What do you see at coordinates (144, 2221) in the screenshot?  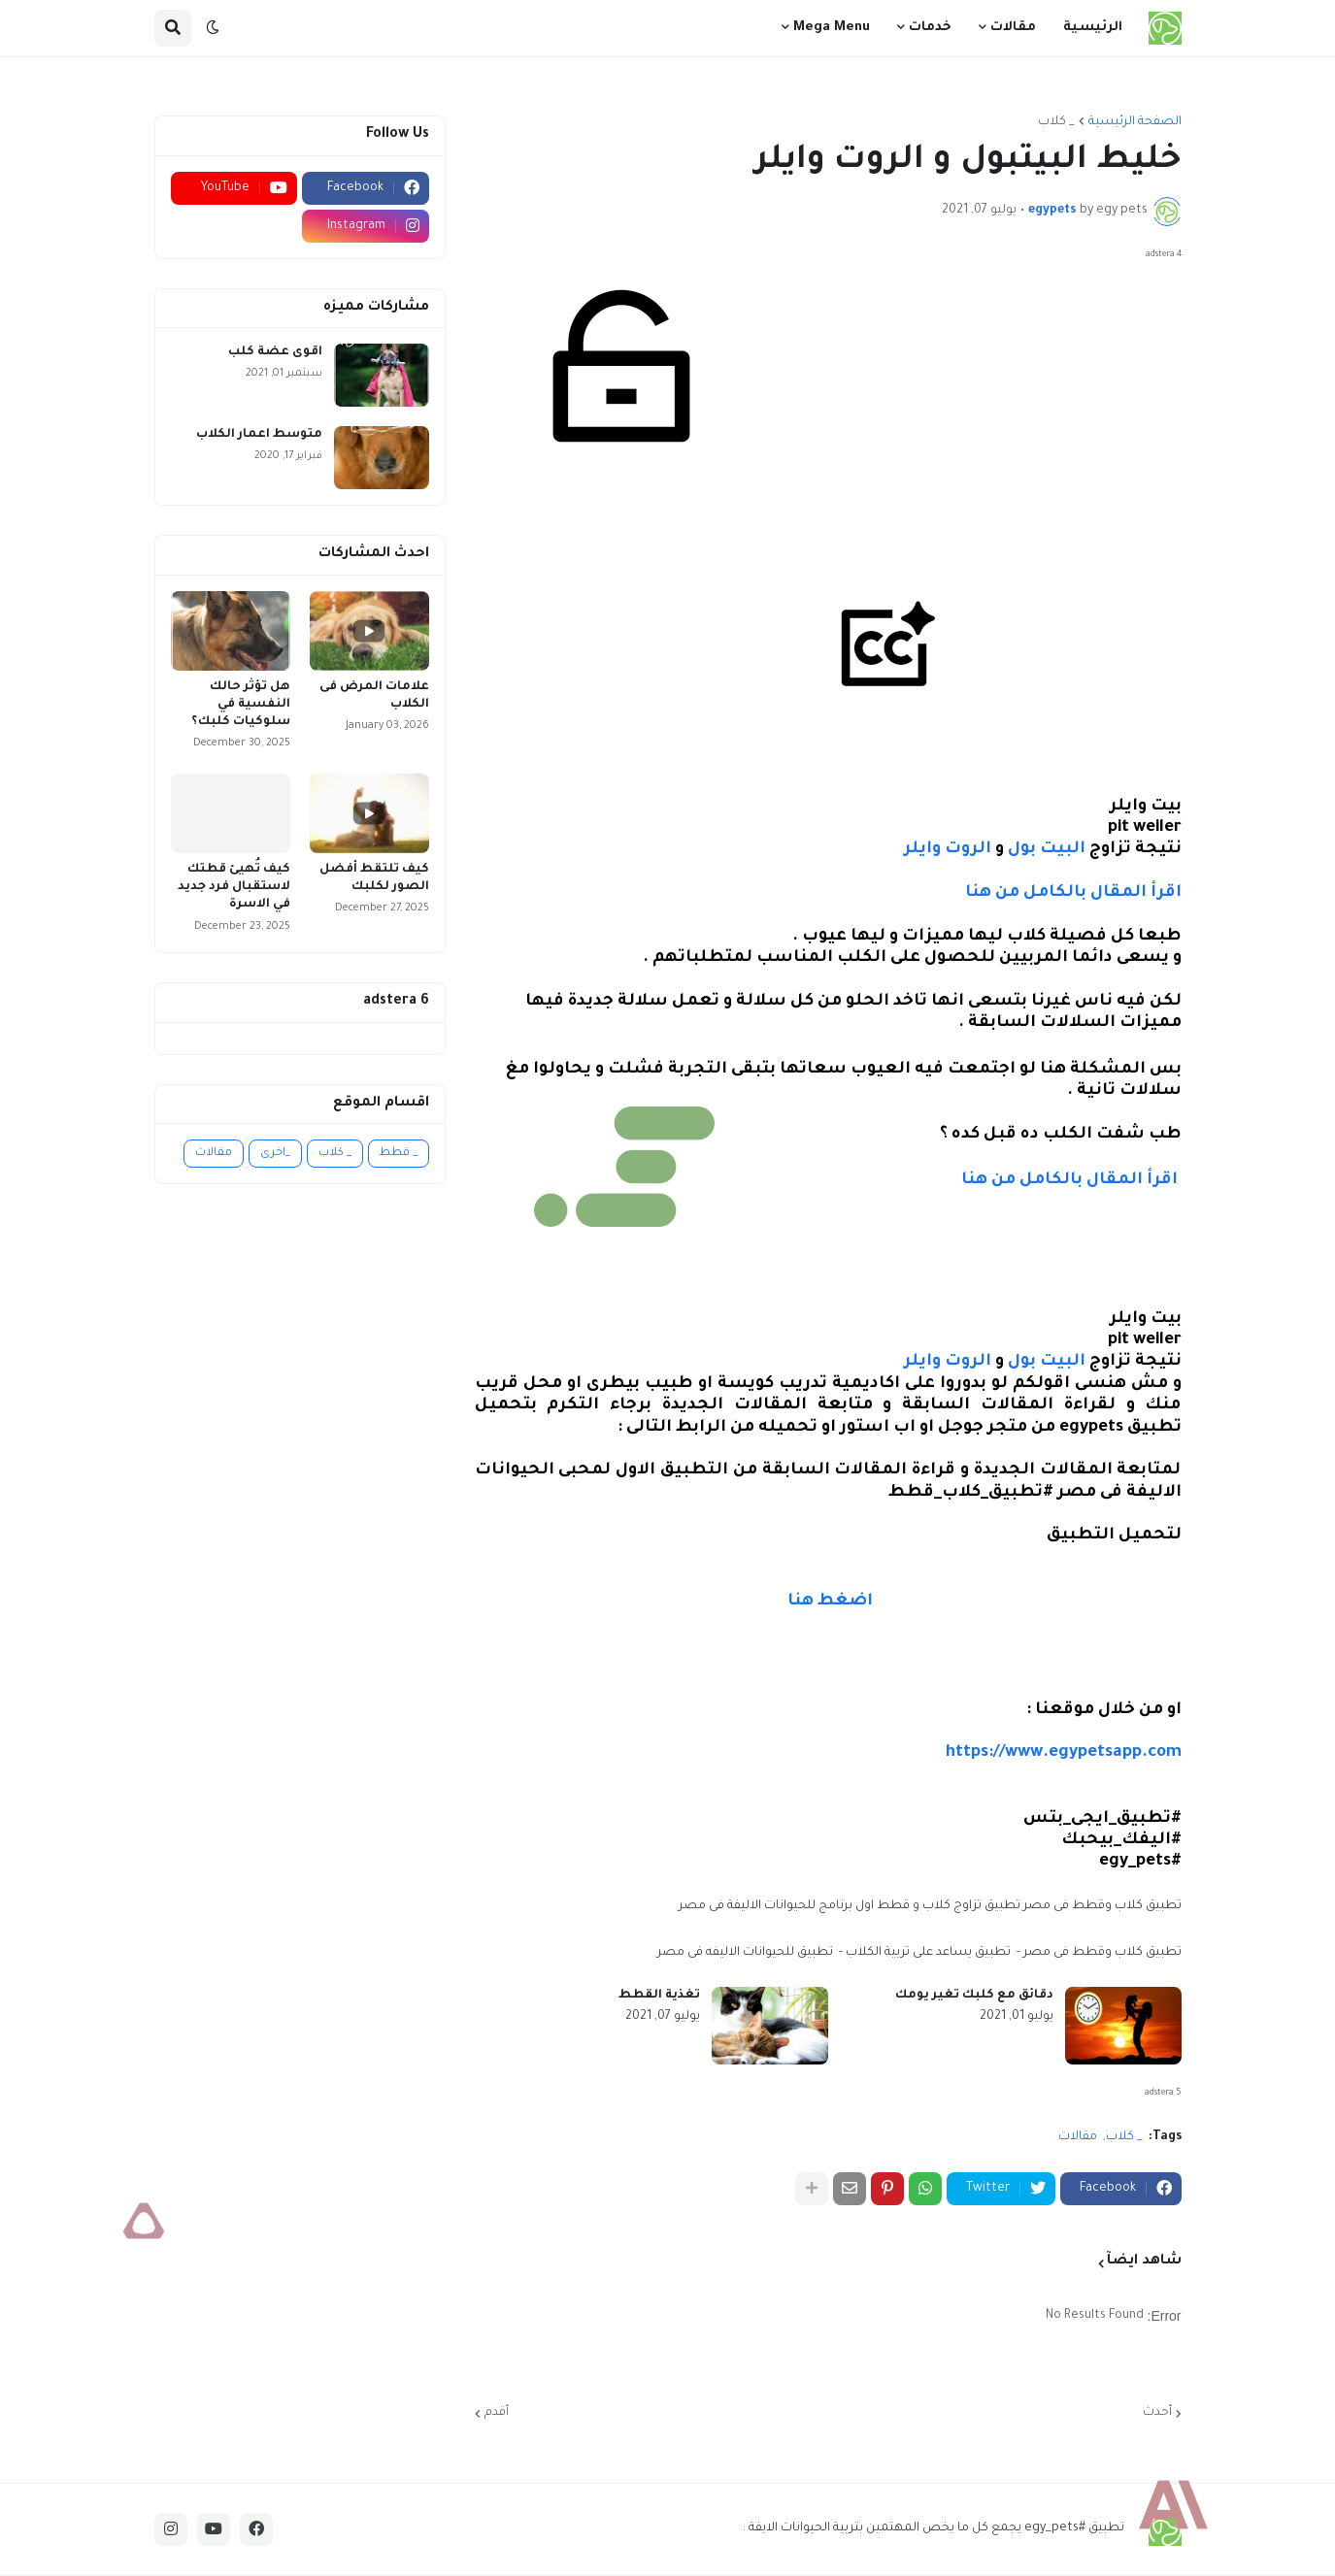 I see `HTC Vive brand logo` at bounding box center [144, 2221].